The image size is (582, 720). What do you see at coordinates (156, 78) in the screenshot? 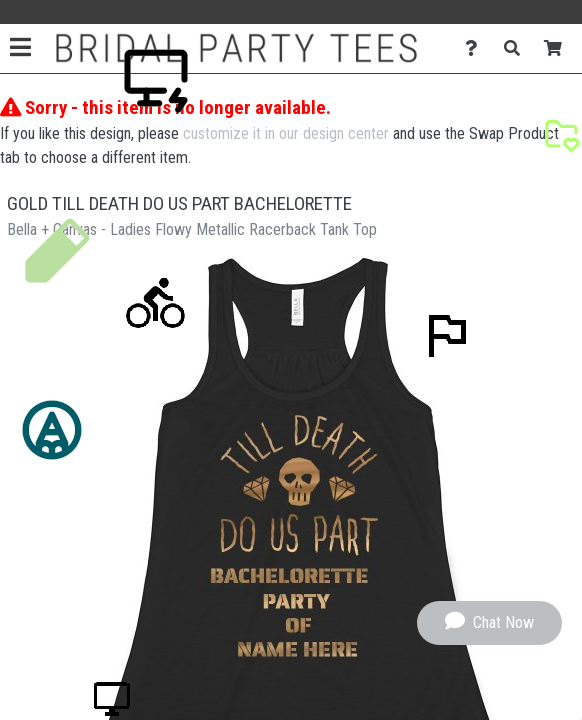
I see `desktop power or energy settings` at bounding box center [156, 78].